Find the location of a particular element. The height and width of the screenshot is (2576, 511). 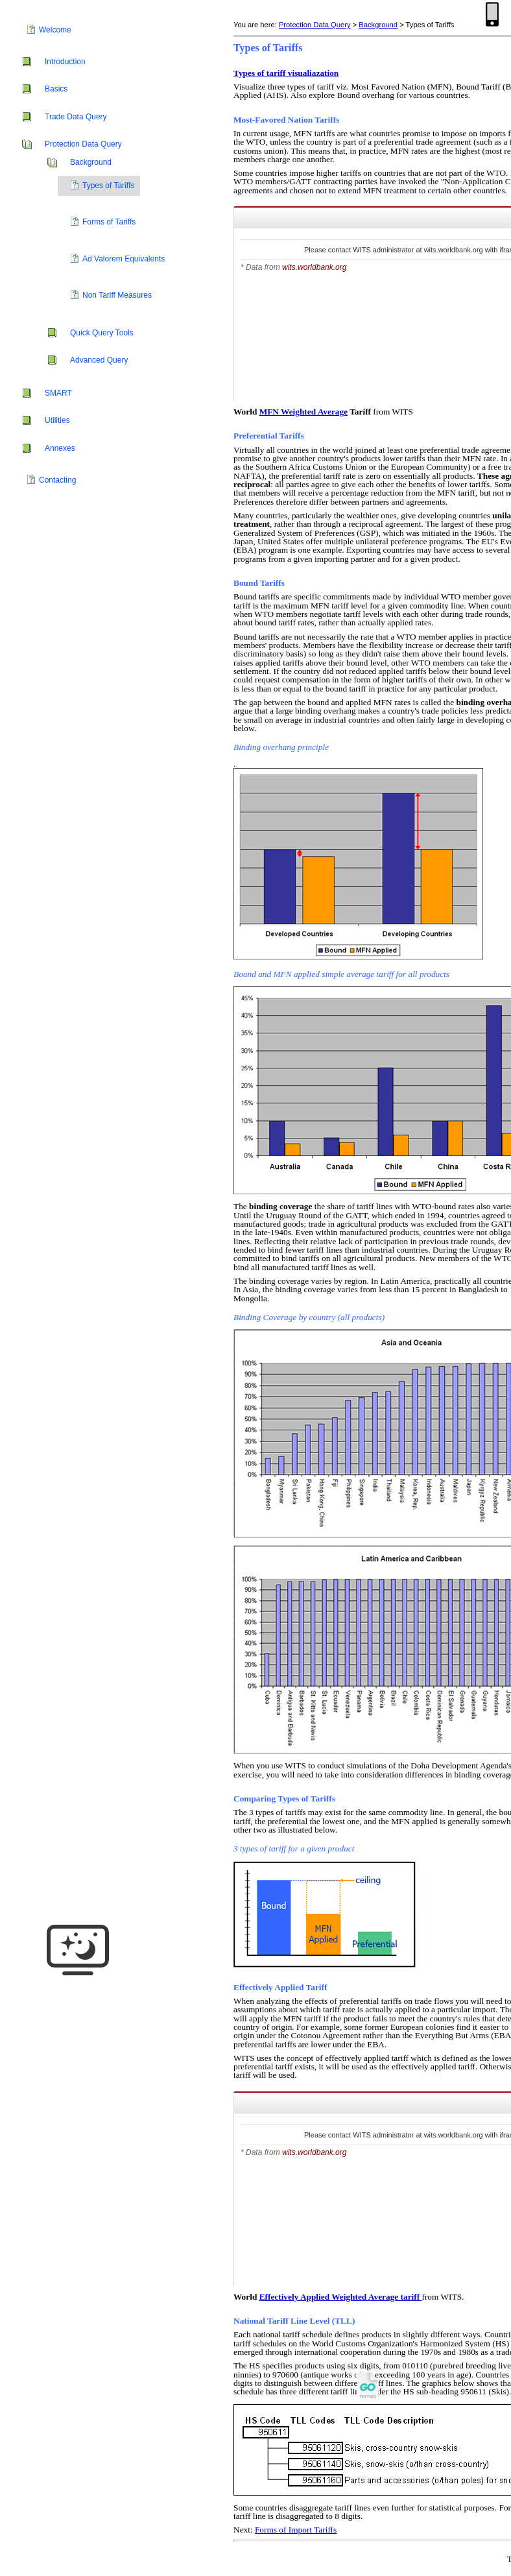

a go programming language source file is located at coordinates (368, 2387).